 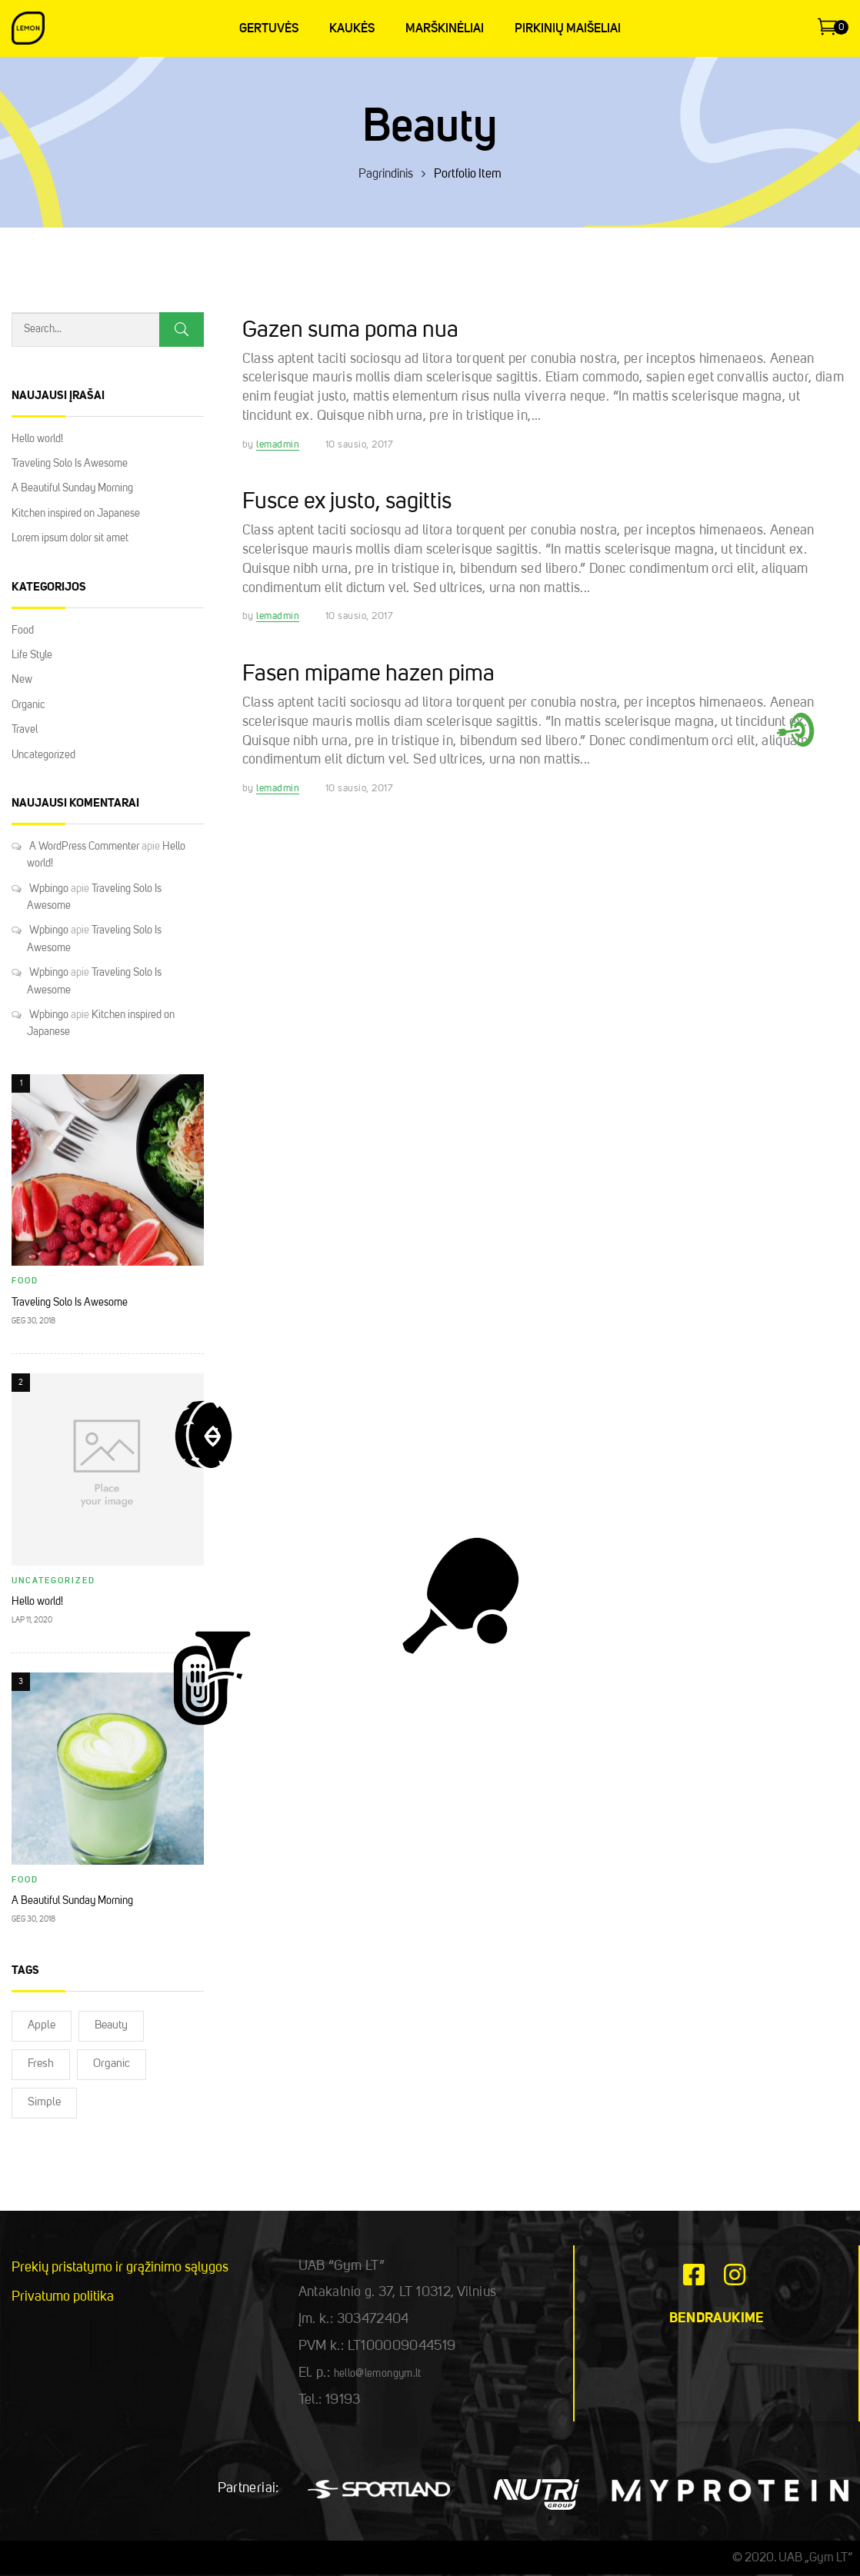 I want to click on select tuba as your instrument, so click(x=208, y=1677).